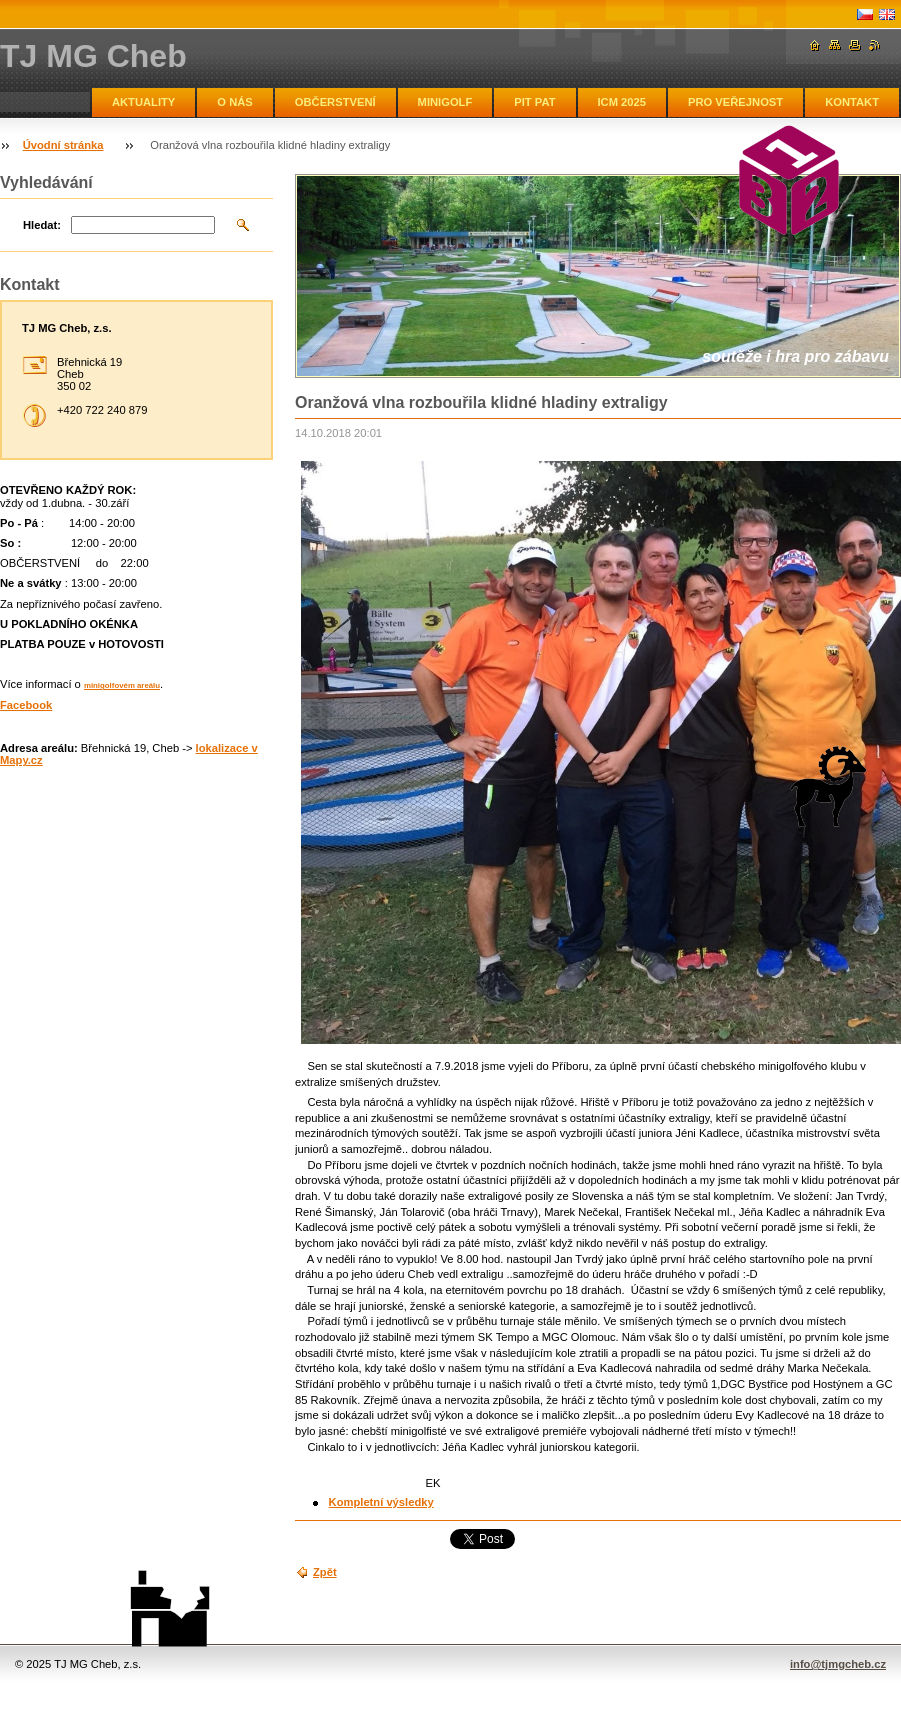  I want to click on report property damage, so click(168, 1606).